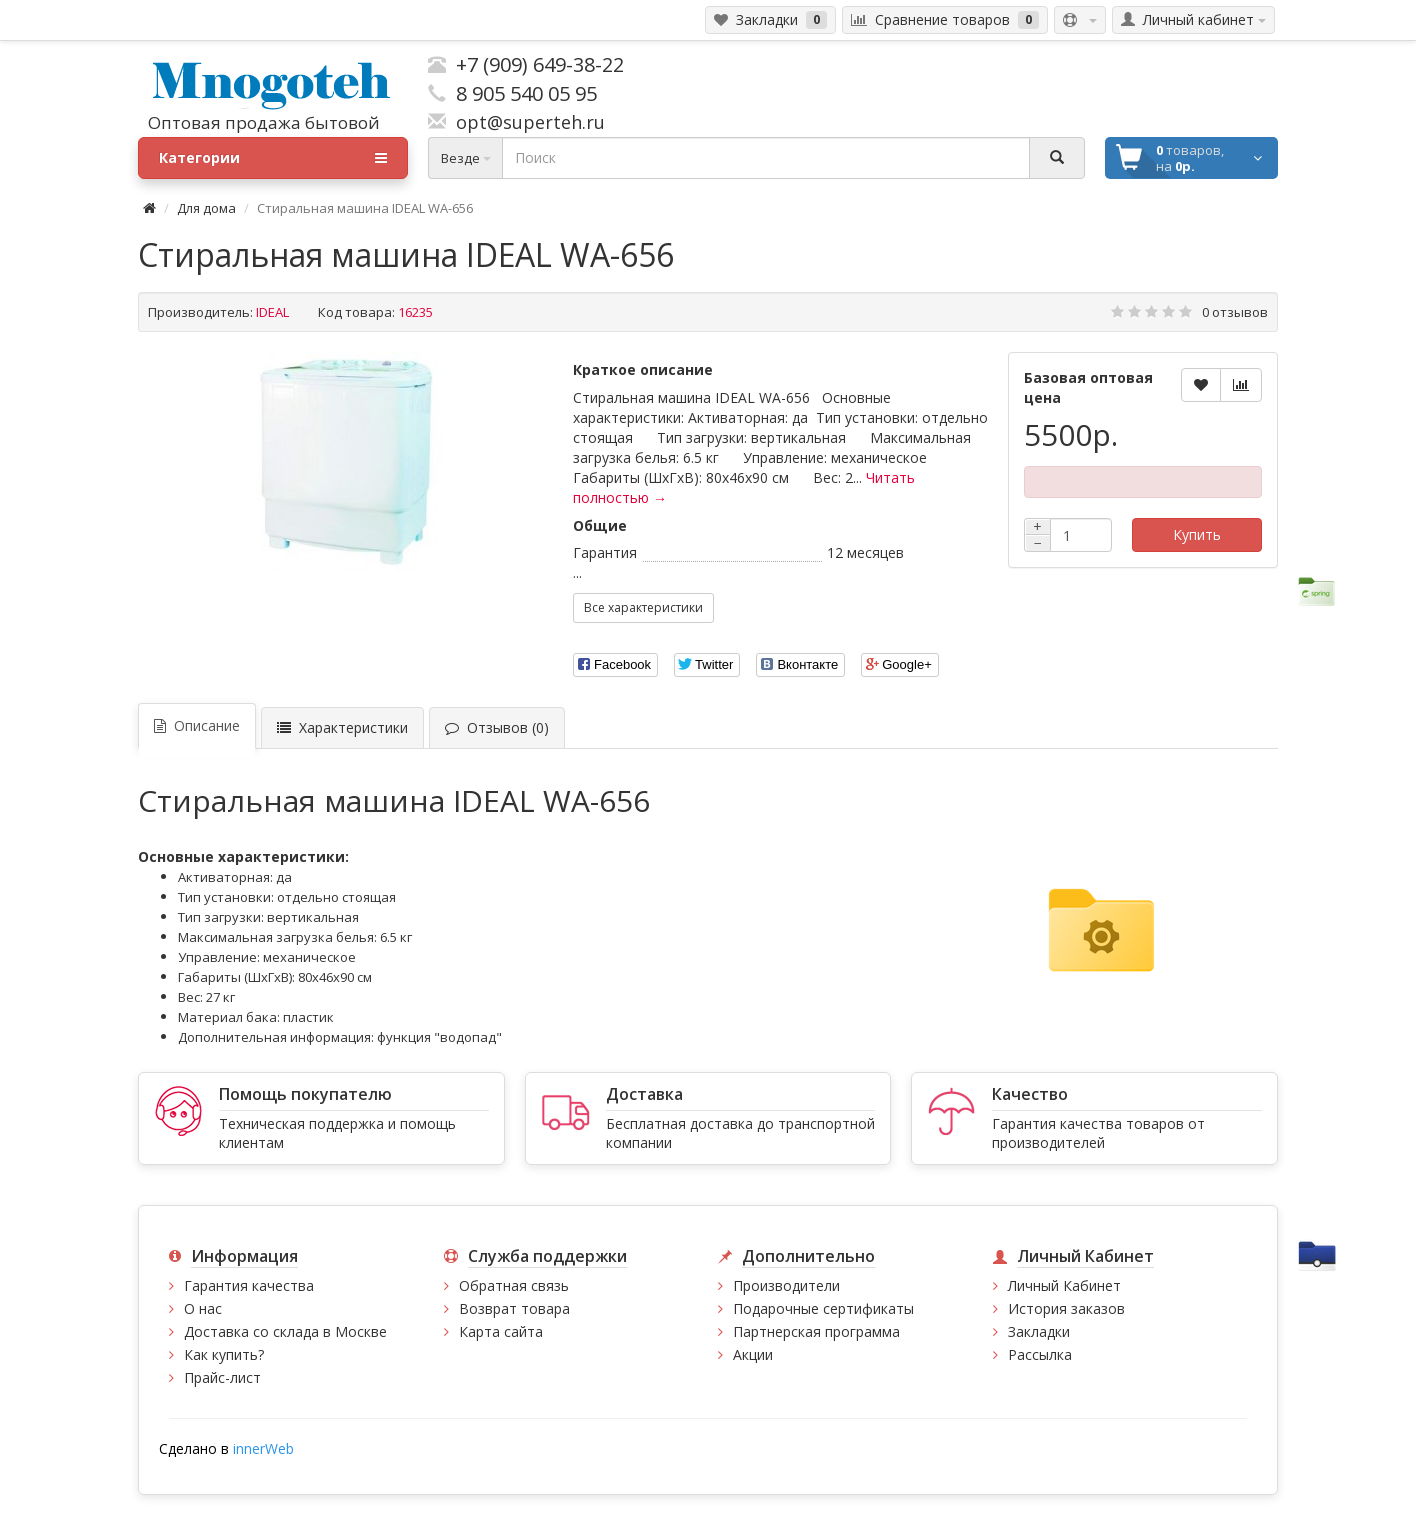 The height and width of the screenshot is (1515, 1416). What do you see at coordinates (1316, 592) in the screenshot?
I see `open folder containing Spring framework project files` at bounding box center [1316, 592].